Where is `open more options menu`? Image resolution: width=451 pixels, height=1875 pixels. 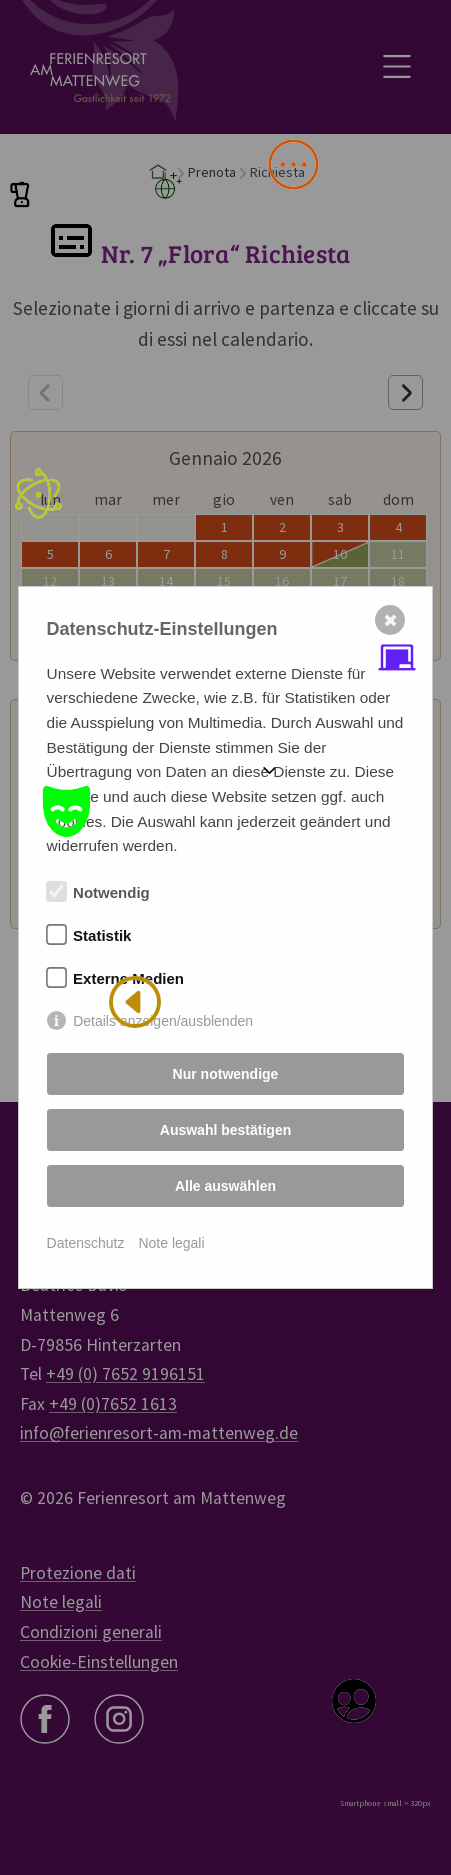
open more options menu is located at coordinates (293, 164).